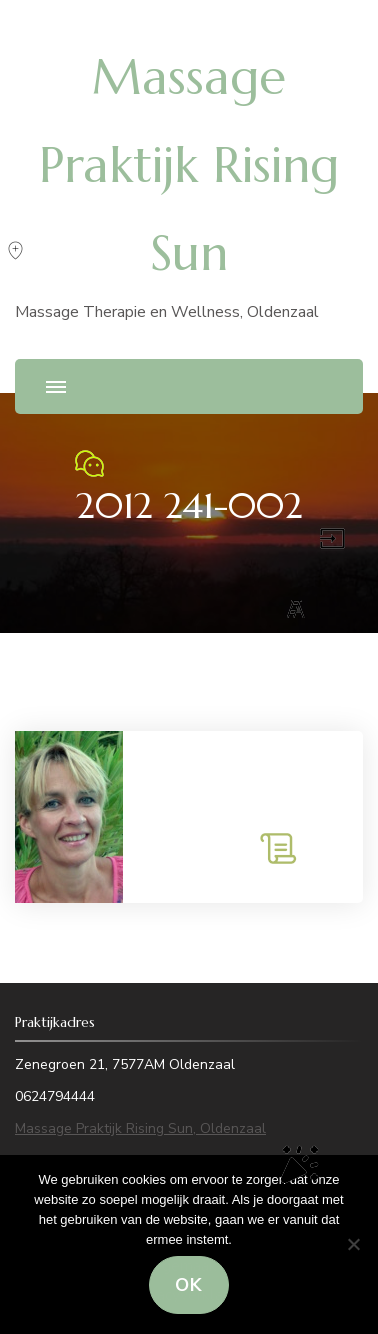 This screenshot has width=378, height=1334. What do you see at coordinates (296, 609) in the screenshot?
I see `access tools or equipment section` at bounding box center [296, 609].